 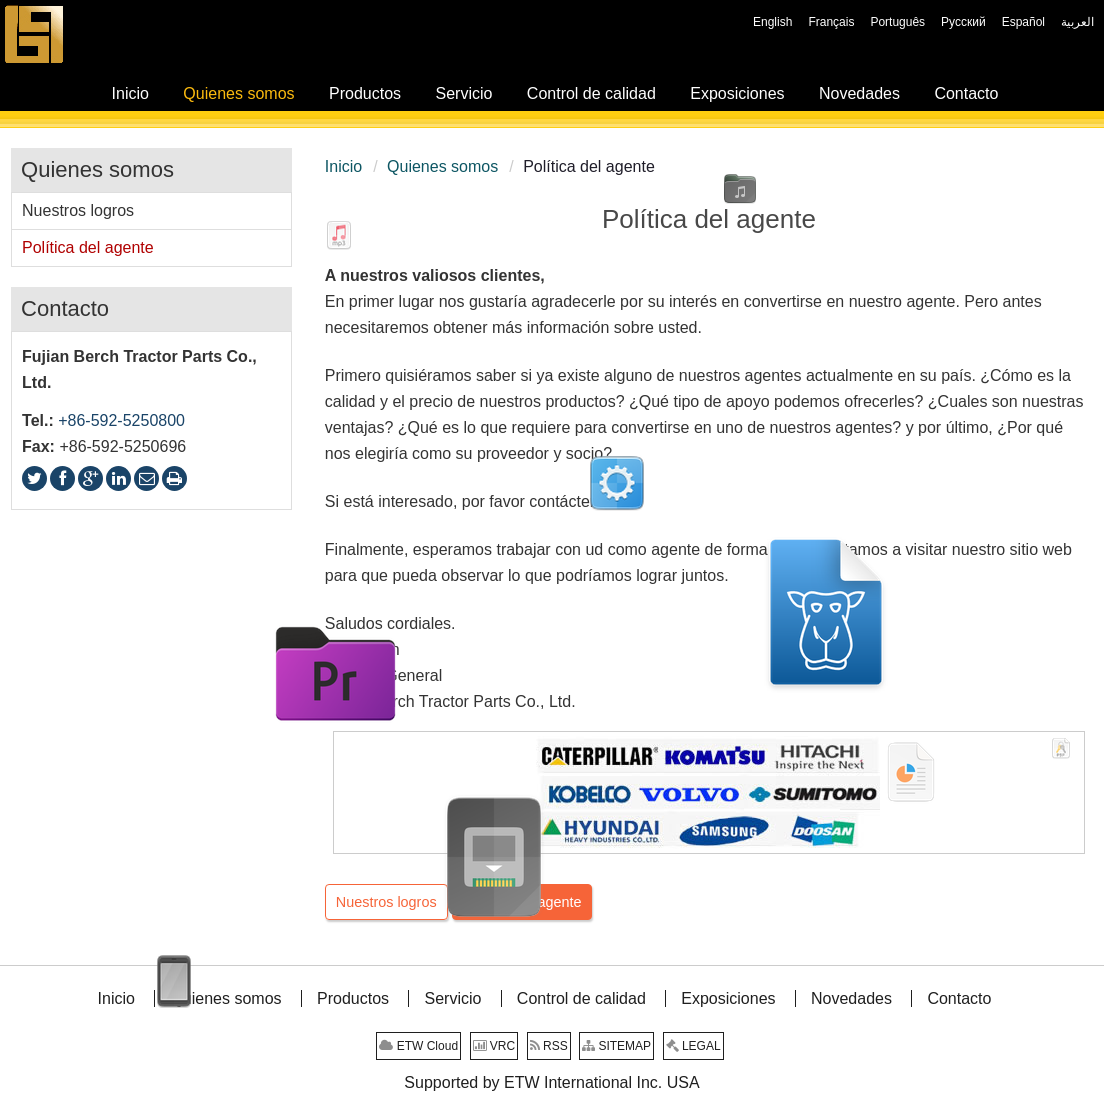 I want to click on open a presentation file, so click(x=911, y=772).